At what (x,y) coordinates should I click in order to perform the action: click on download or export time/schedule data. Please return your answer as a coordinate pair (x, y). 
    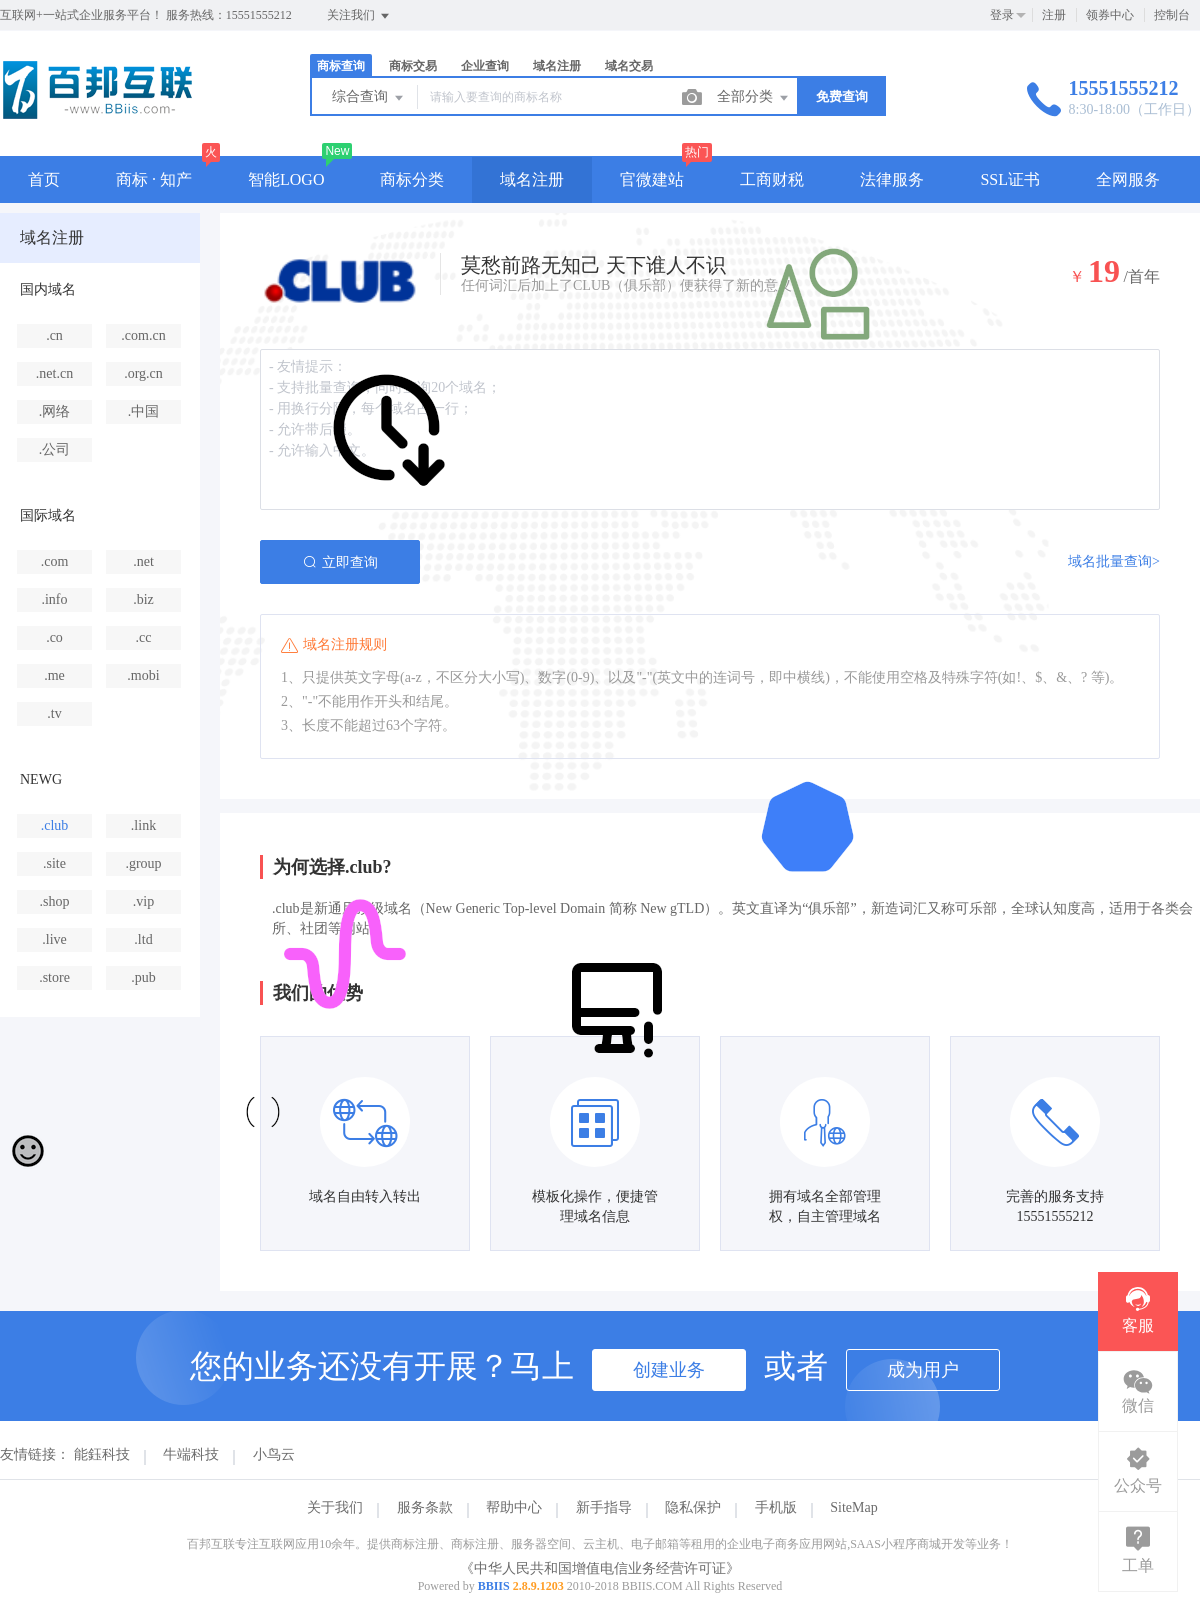
    Looking at the image, I should click on (386, 427).